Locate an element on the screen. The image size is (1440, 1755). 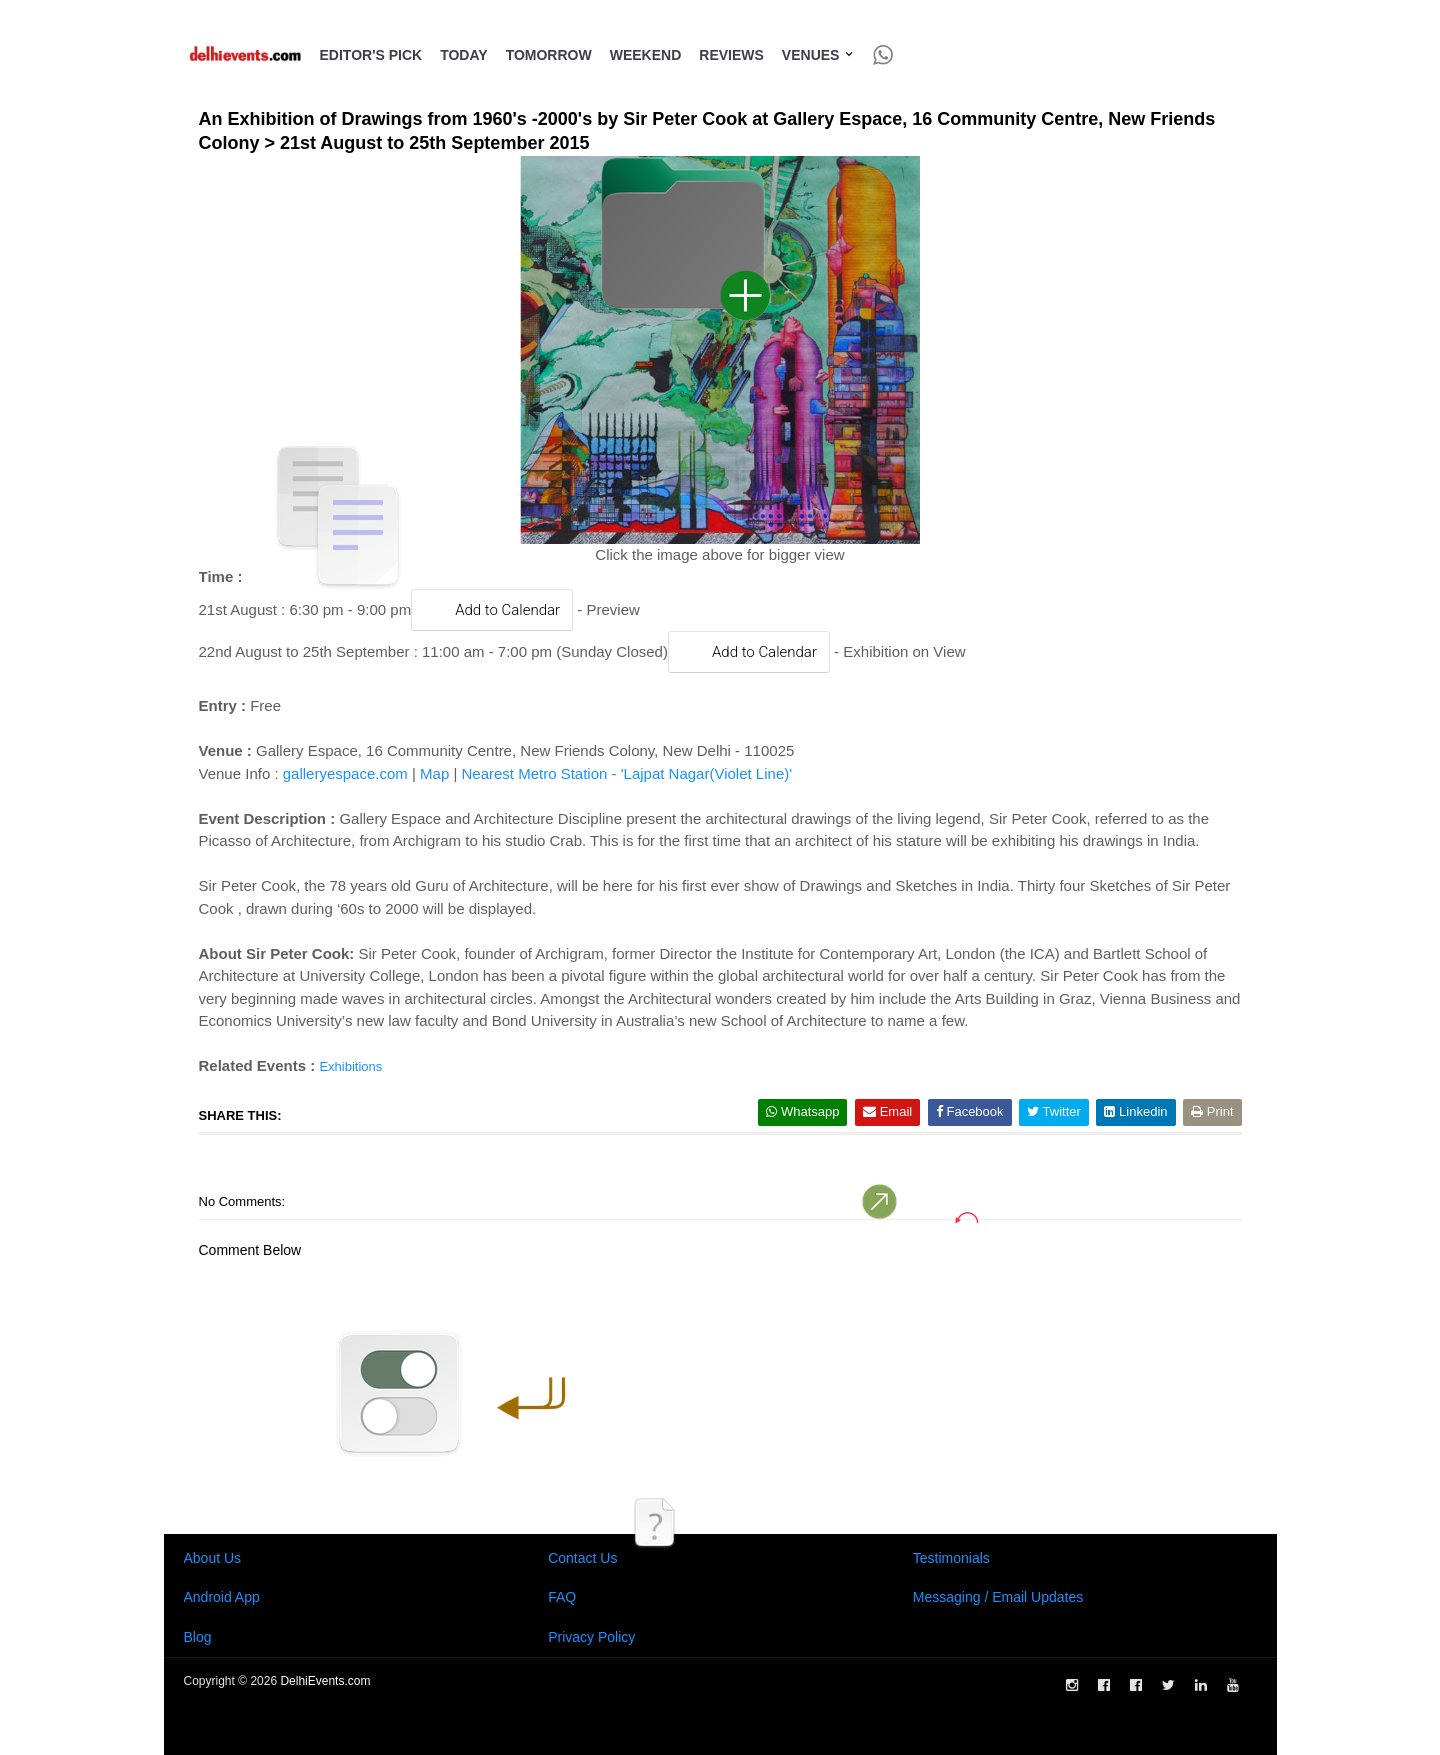
indicates a symbolic link or shortcut to another file is located at coordinates (879, 1201).